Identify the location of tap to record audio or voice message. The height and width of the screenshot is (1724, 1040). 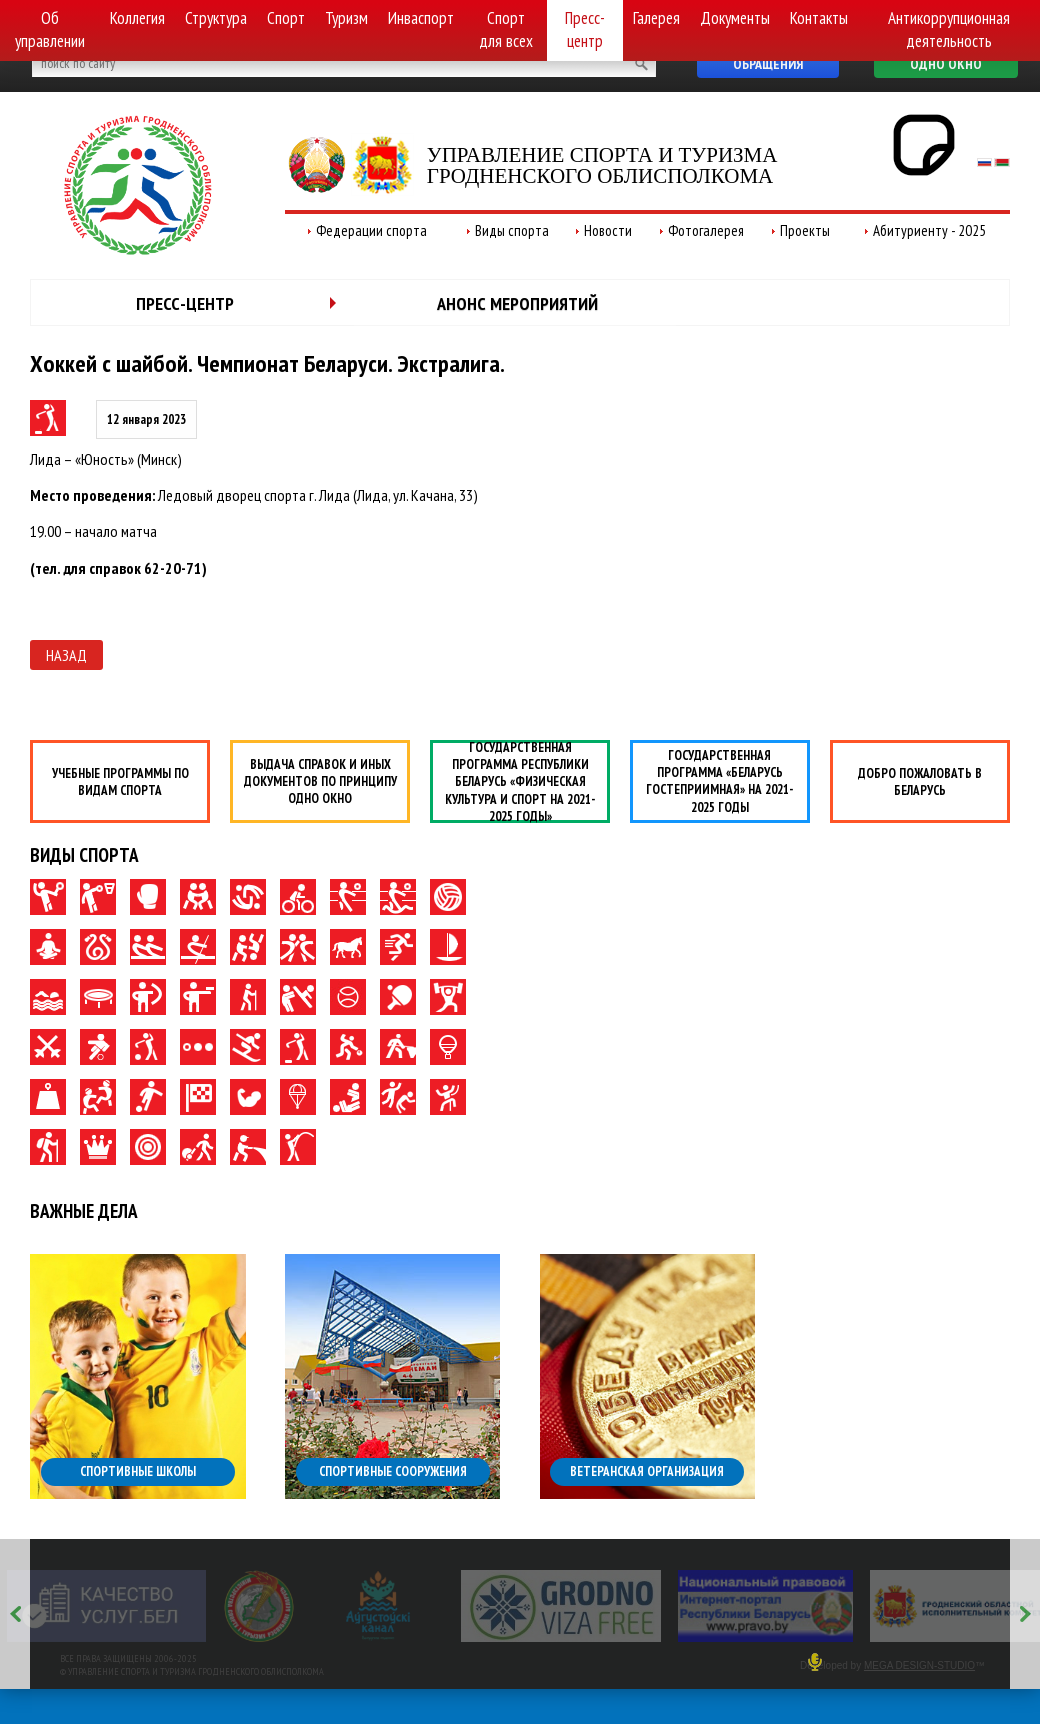
(815, 1662).